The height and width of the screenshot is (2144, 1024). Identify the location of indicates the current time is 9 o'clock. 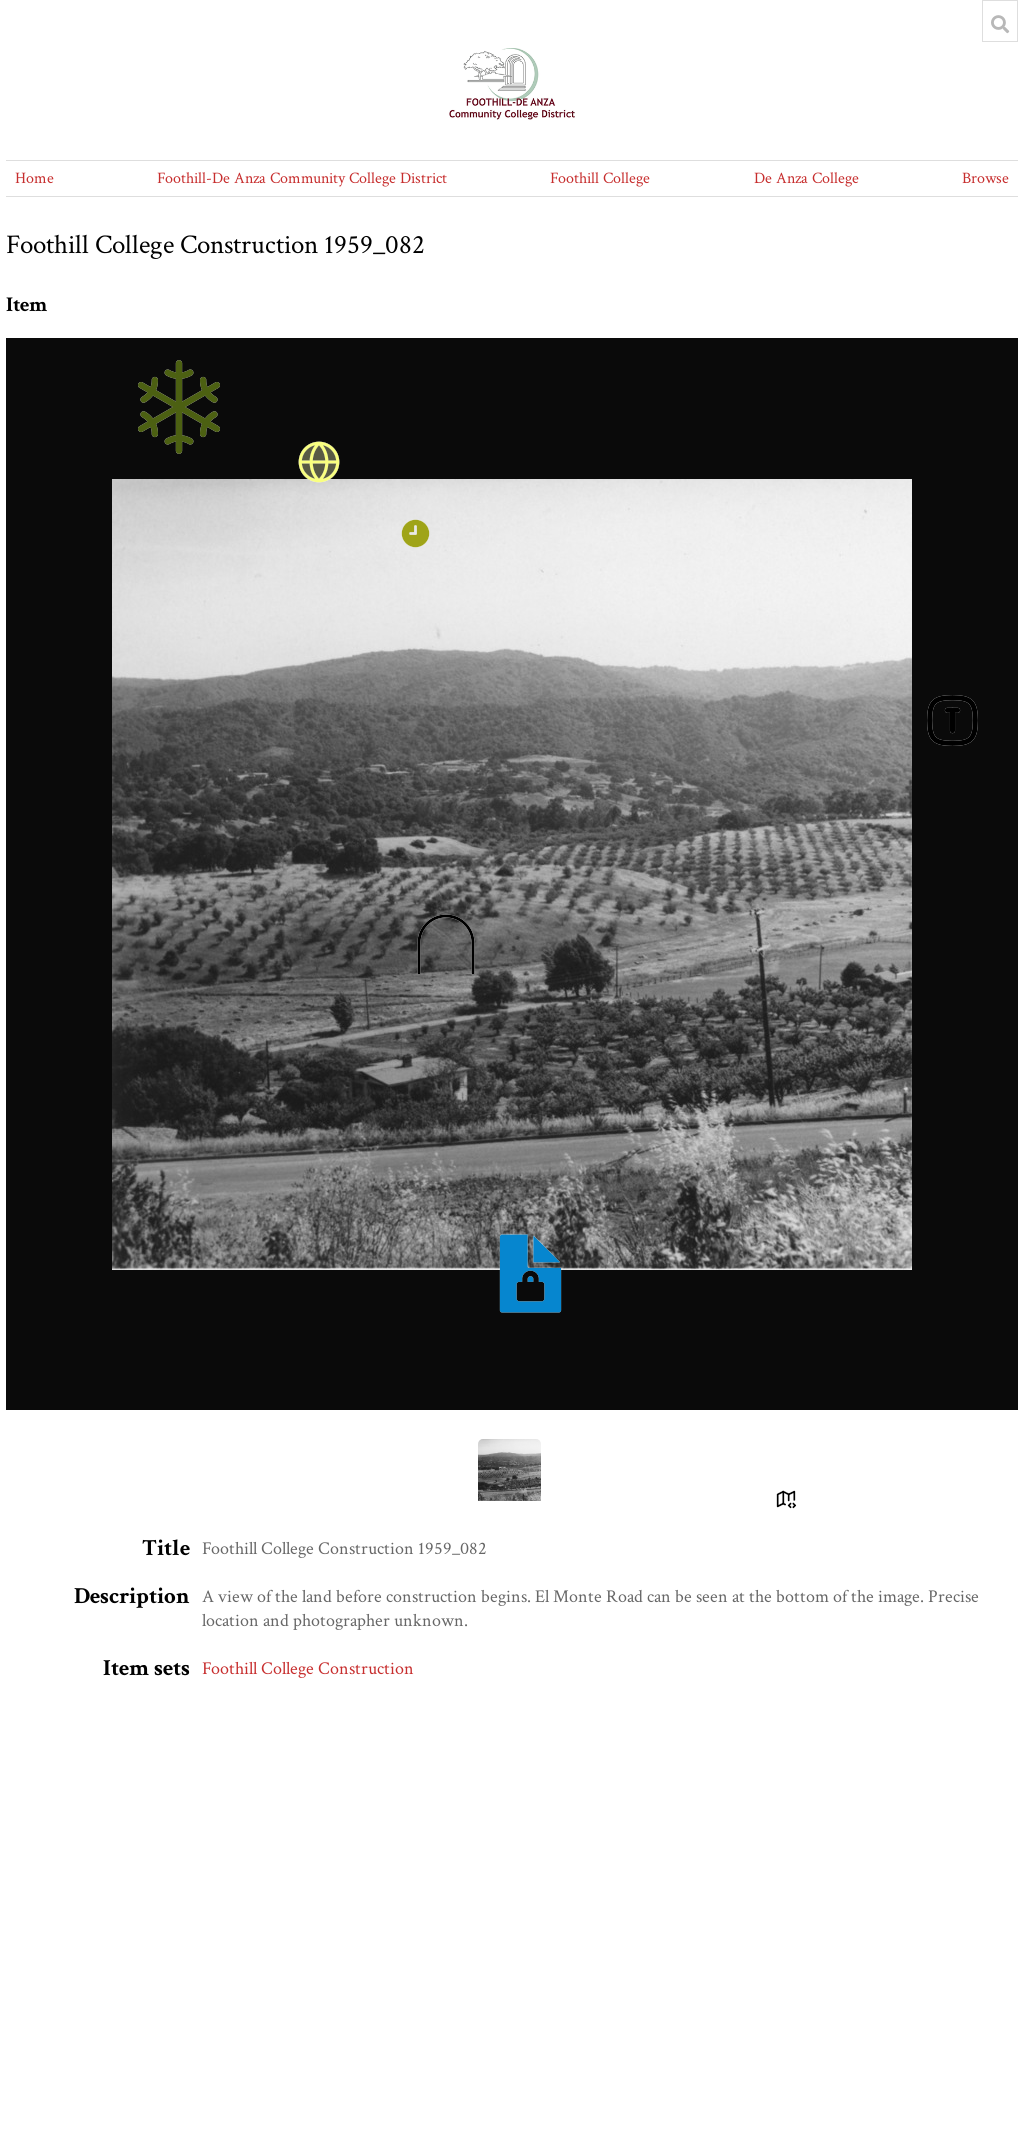
(415, 533).